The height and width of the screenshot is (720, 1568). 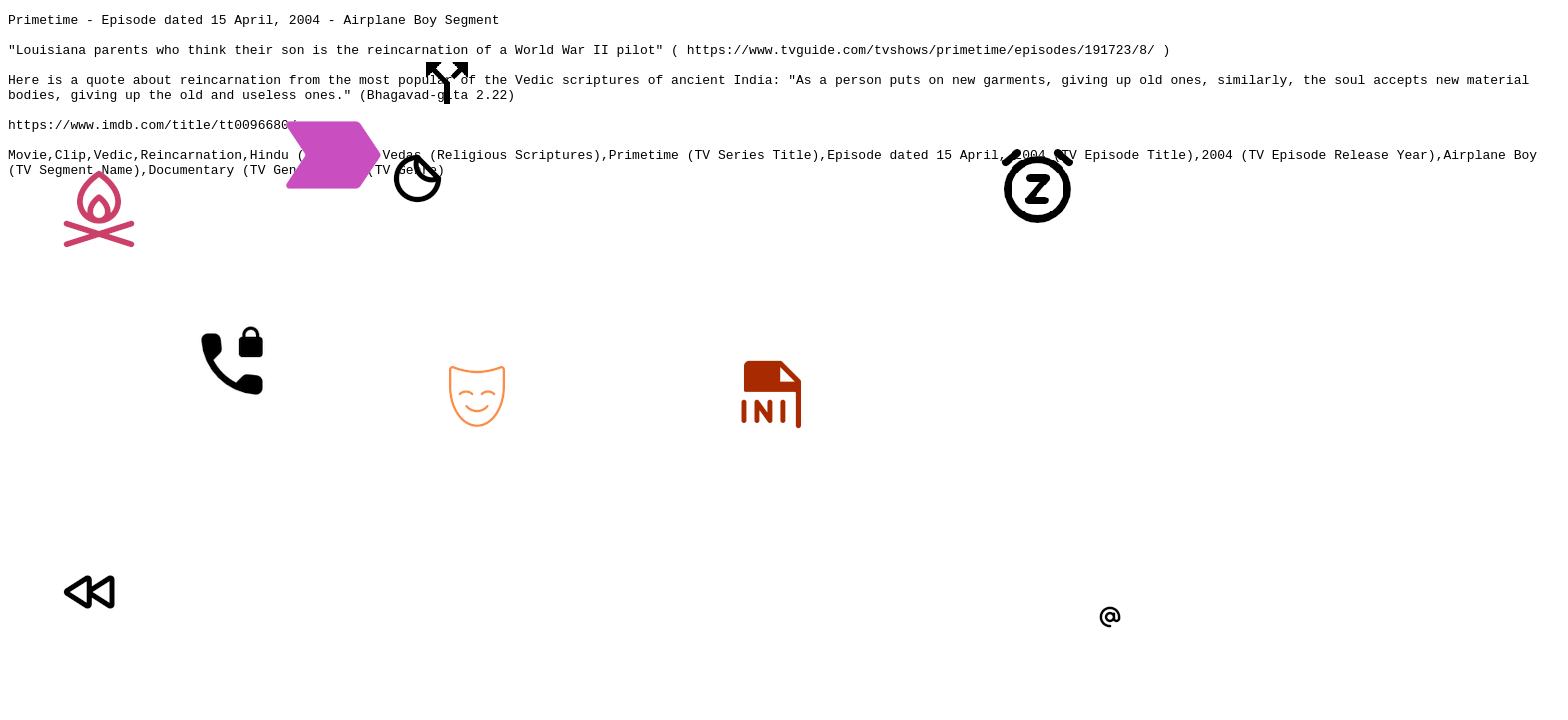 I want to click on apply a label or tag to an item, so click(x=330, y=155).